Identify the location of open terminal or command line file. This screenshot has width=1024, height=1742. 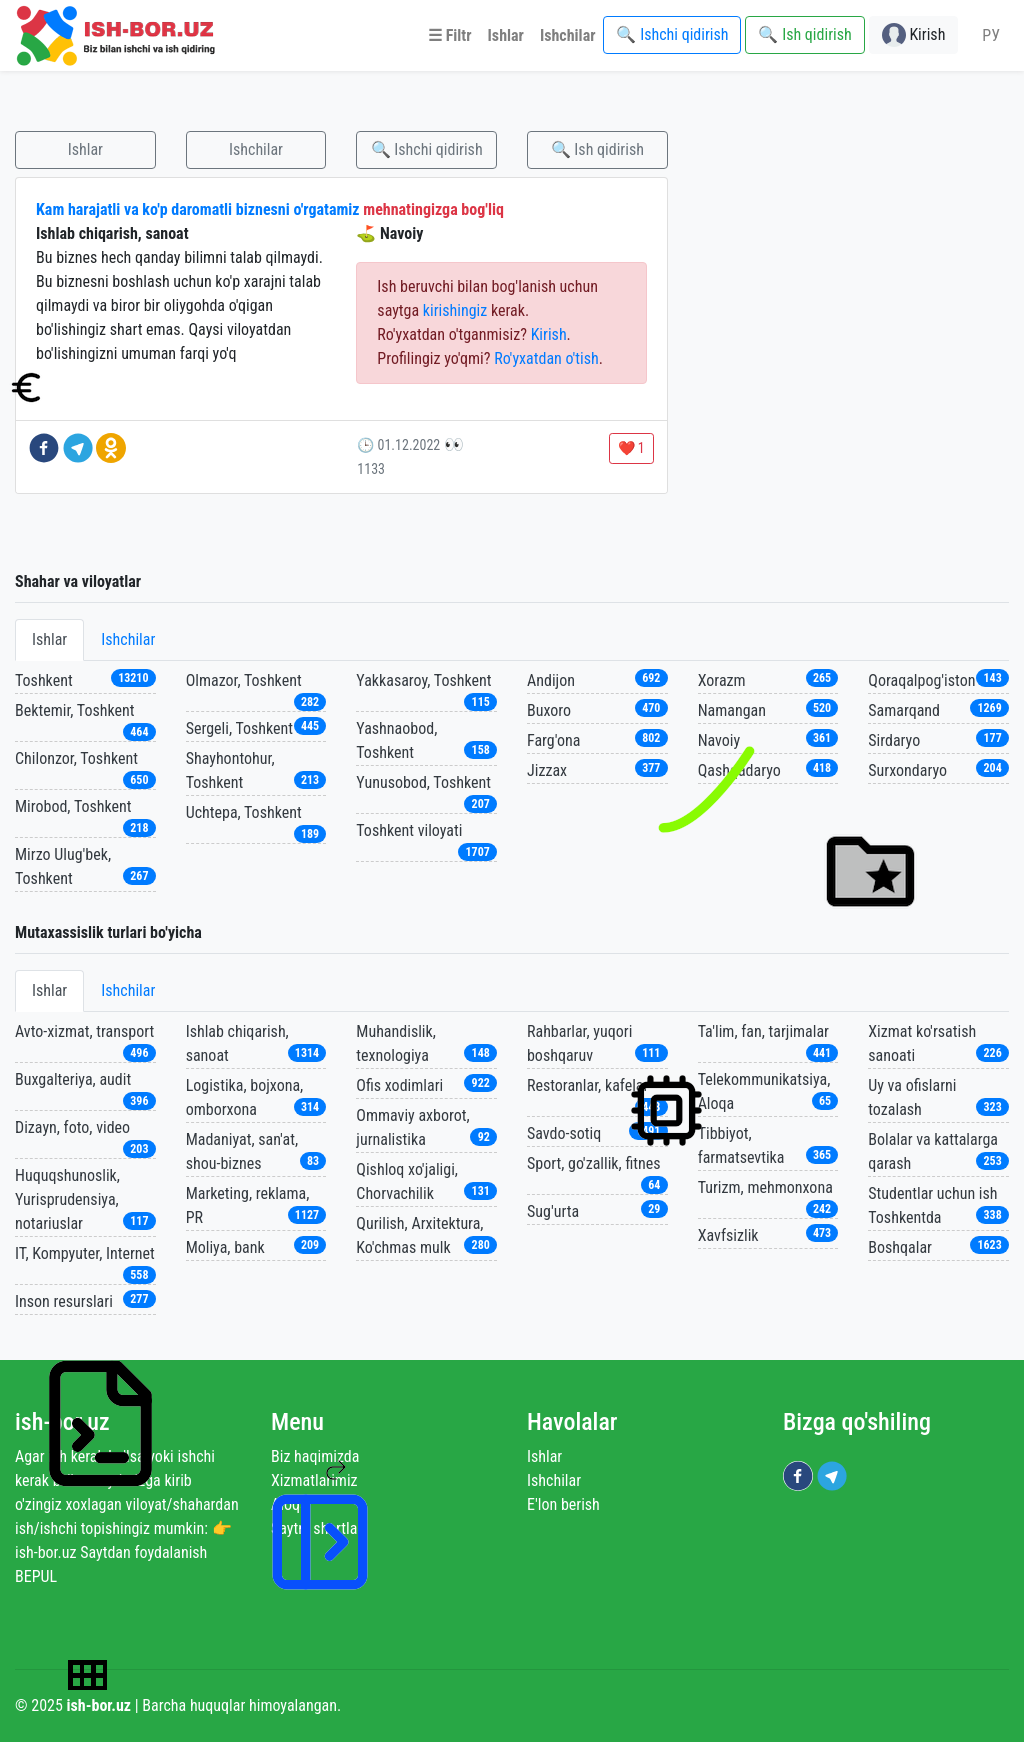
(100, 1423).